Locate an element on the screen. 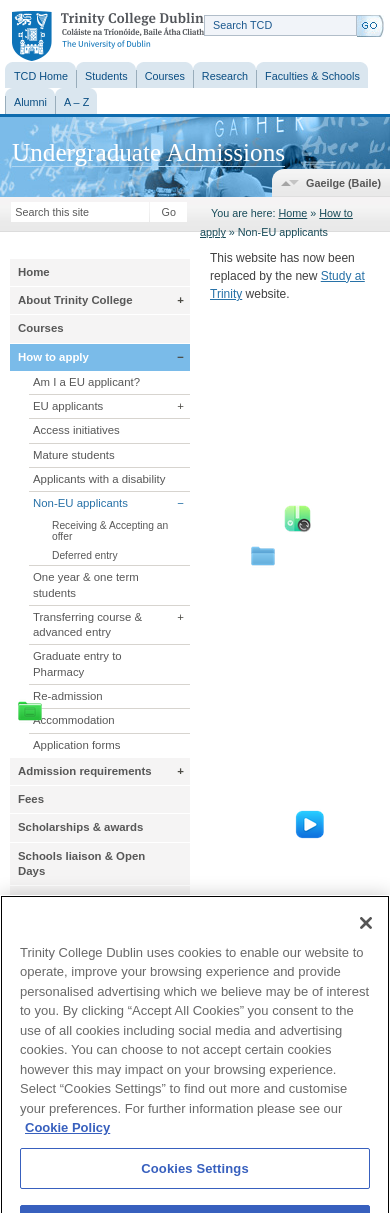 This screenshot has height=1213, width=390. open yast system update manager is located at coordinates (297, 518).